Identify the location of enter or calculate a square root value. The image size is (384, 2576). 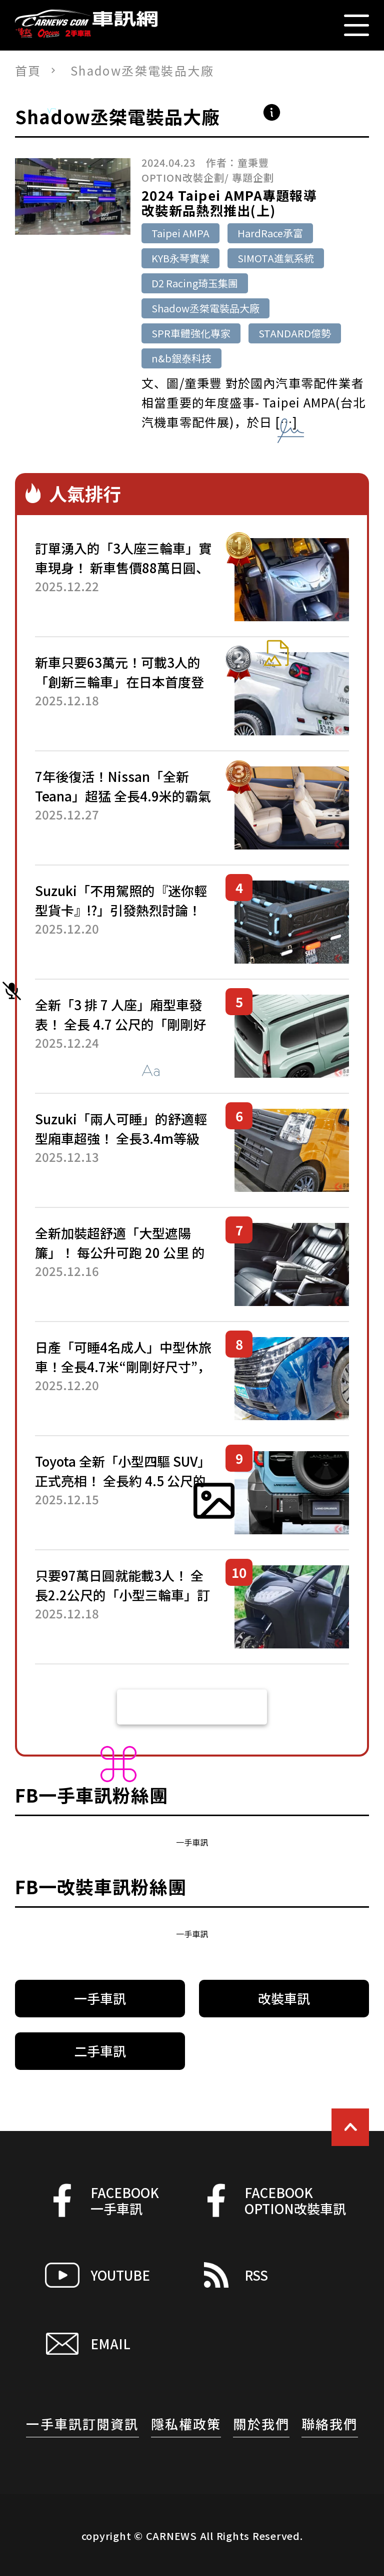
(51, 110).